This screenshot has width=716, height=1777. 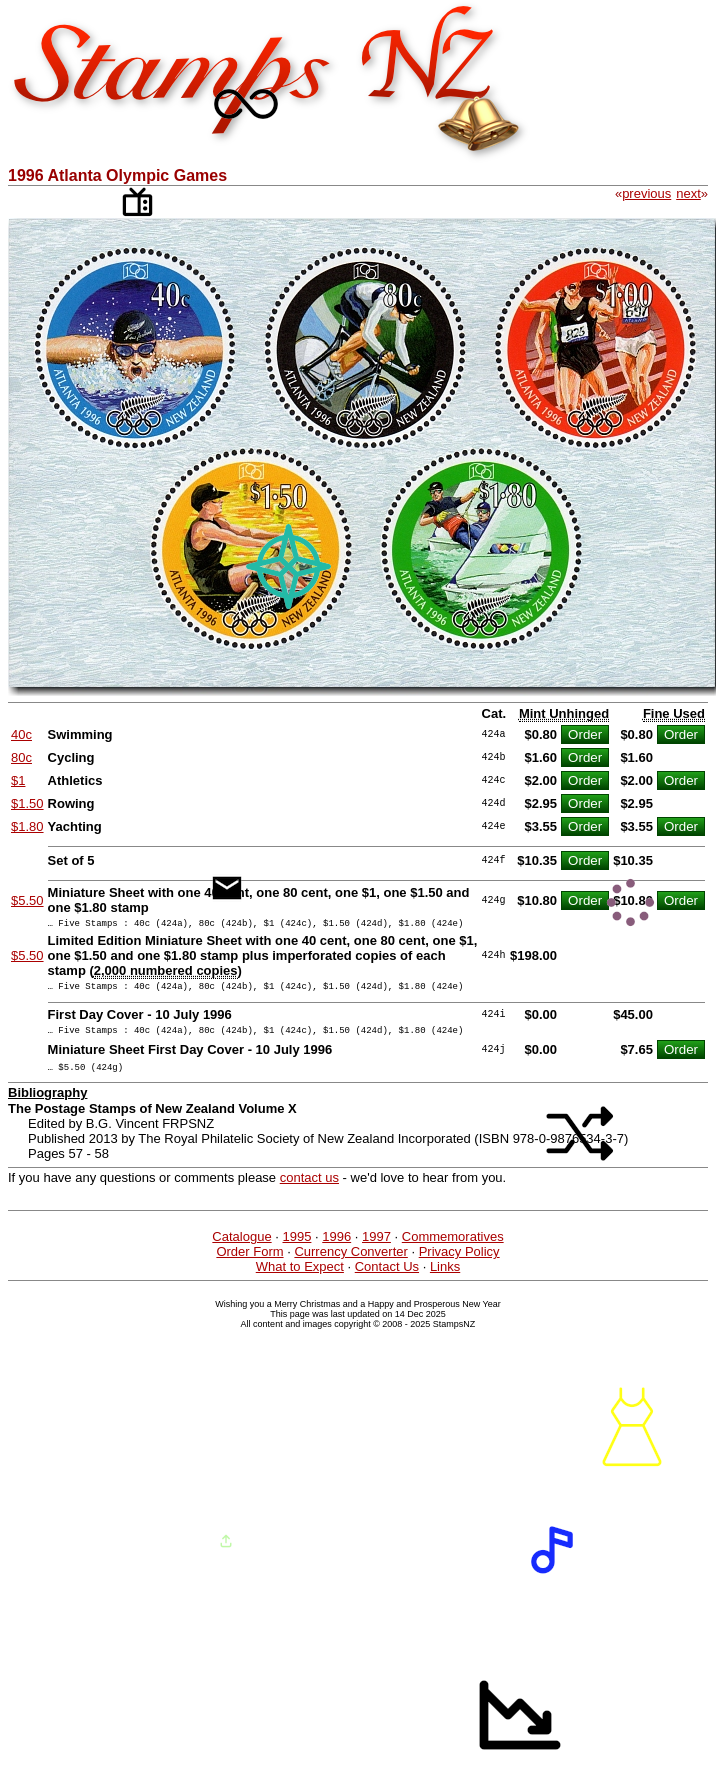 I want to click on access TV or video streaming services, so click(x=137, y=203).